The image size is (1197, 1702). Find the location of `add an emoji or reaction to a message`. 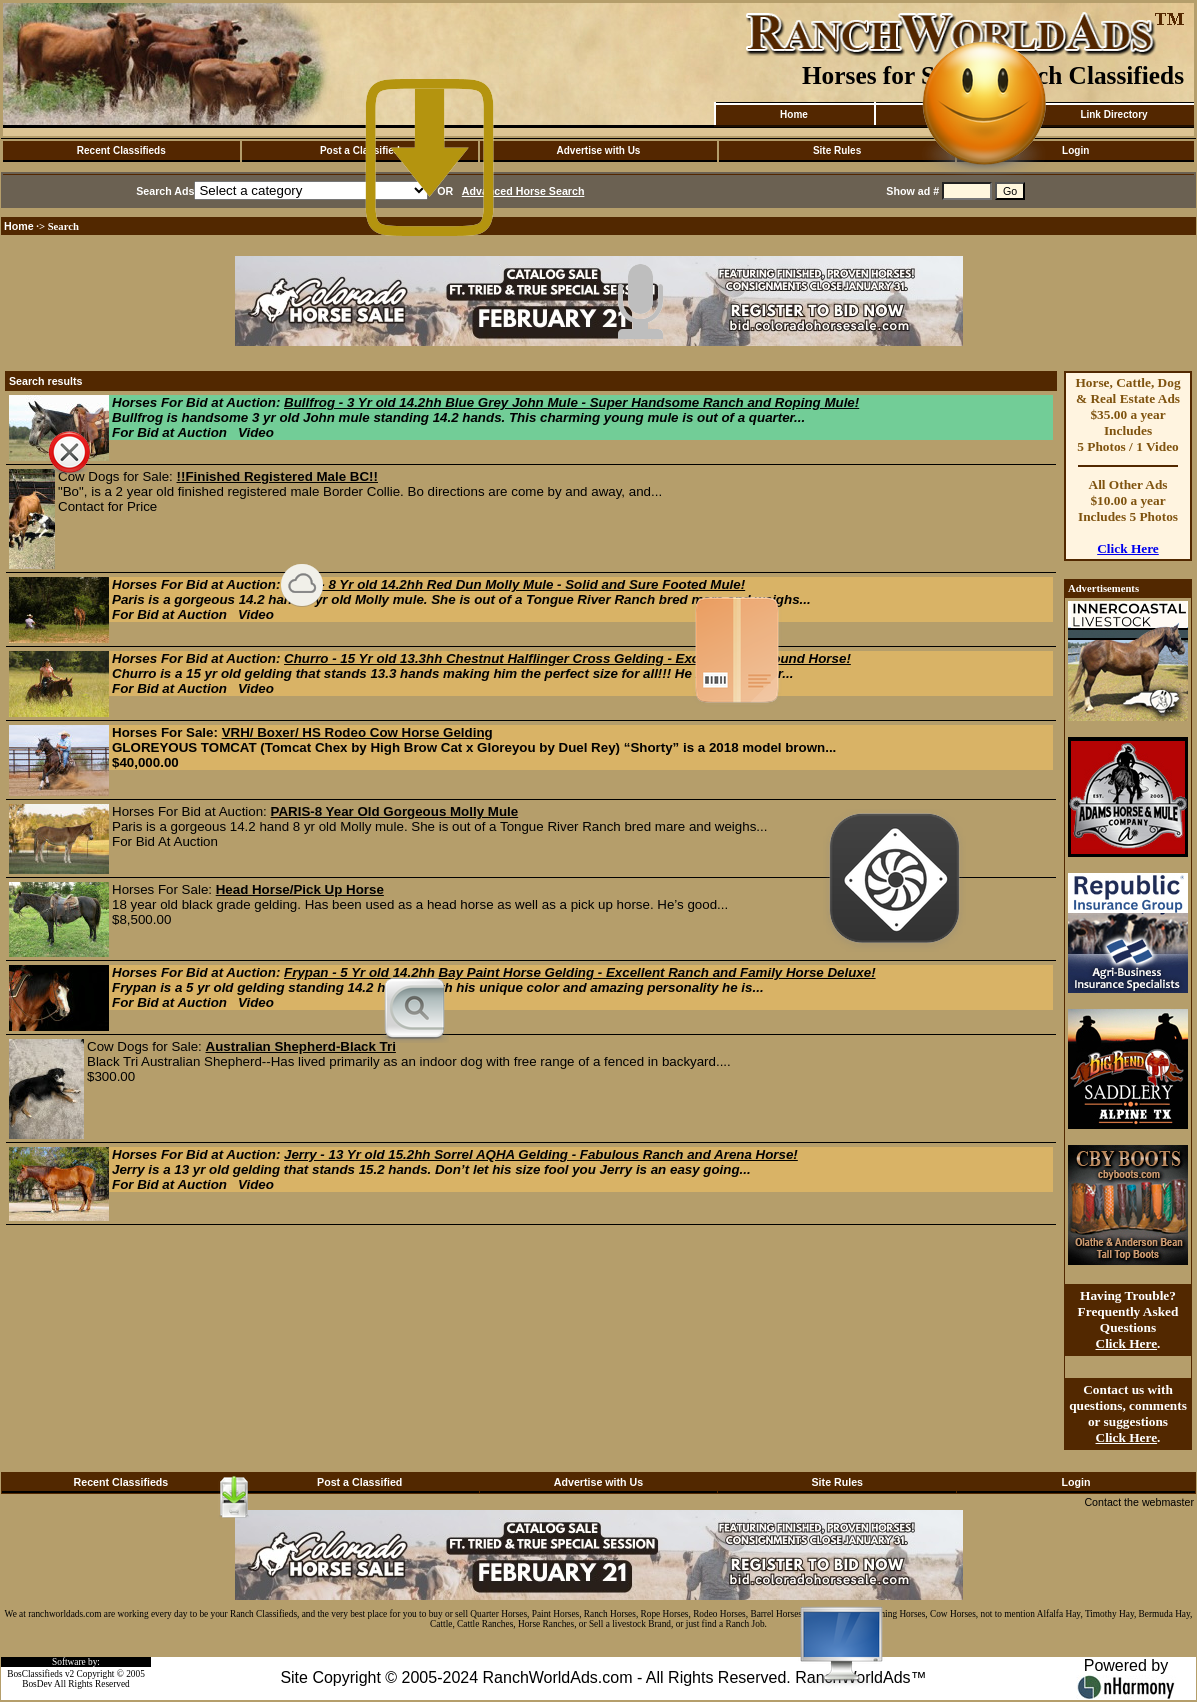

add an emoji or reaction to a message is located at coordinates (985, 109).